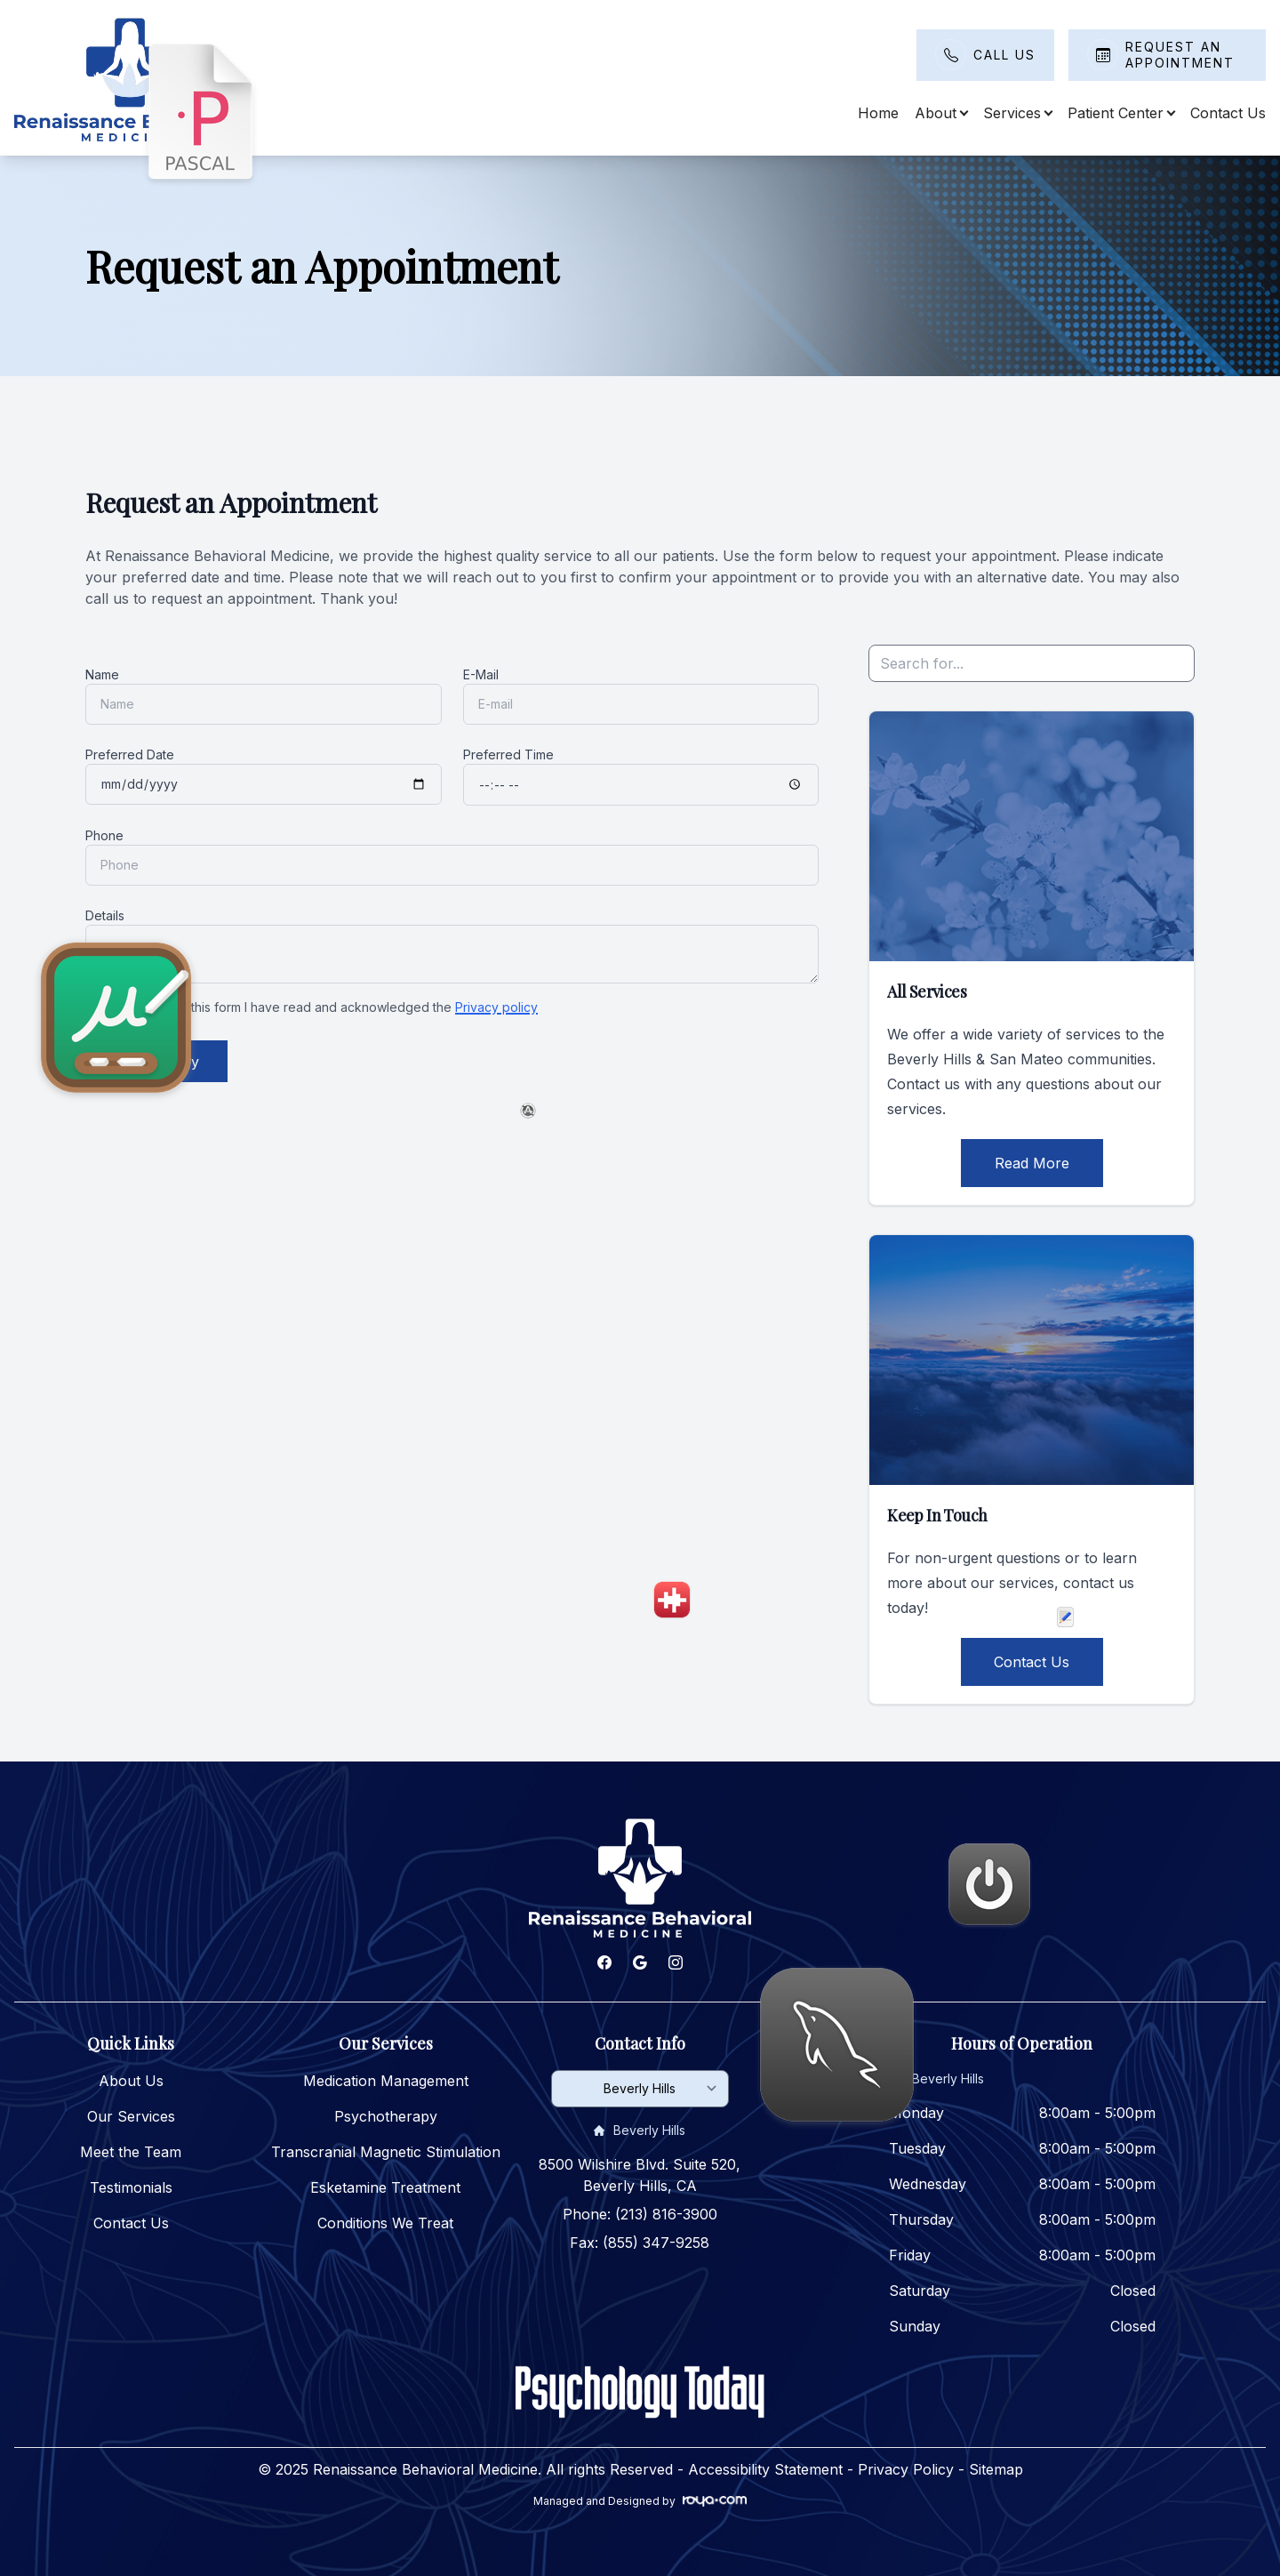 The height and width of the screenshot is (2576, 1280). What do you see at coordinates (116, 1017) in the screenshot?
I see `open tex-match app for handwriting or symbol recognition` at bounding box center [116, 1017].